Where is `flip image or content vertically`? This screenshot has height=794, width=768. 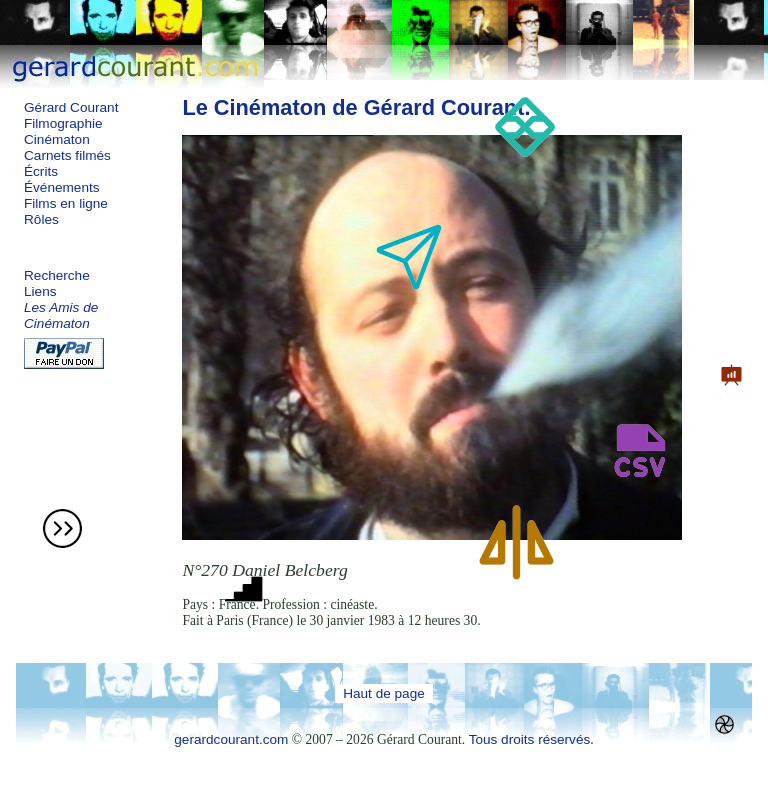 flip image or content vertically is located at coordinates (516, 542).